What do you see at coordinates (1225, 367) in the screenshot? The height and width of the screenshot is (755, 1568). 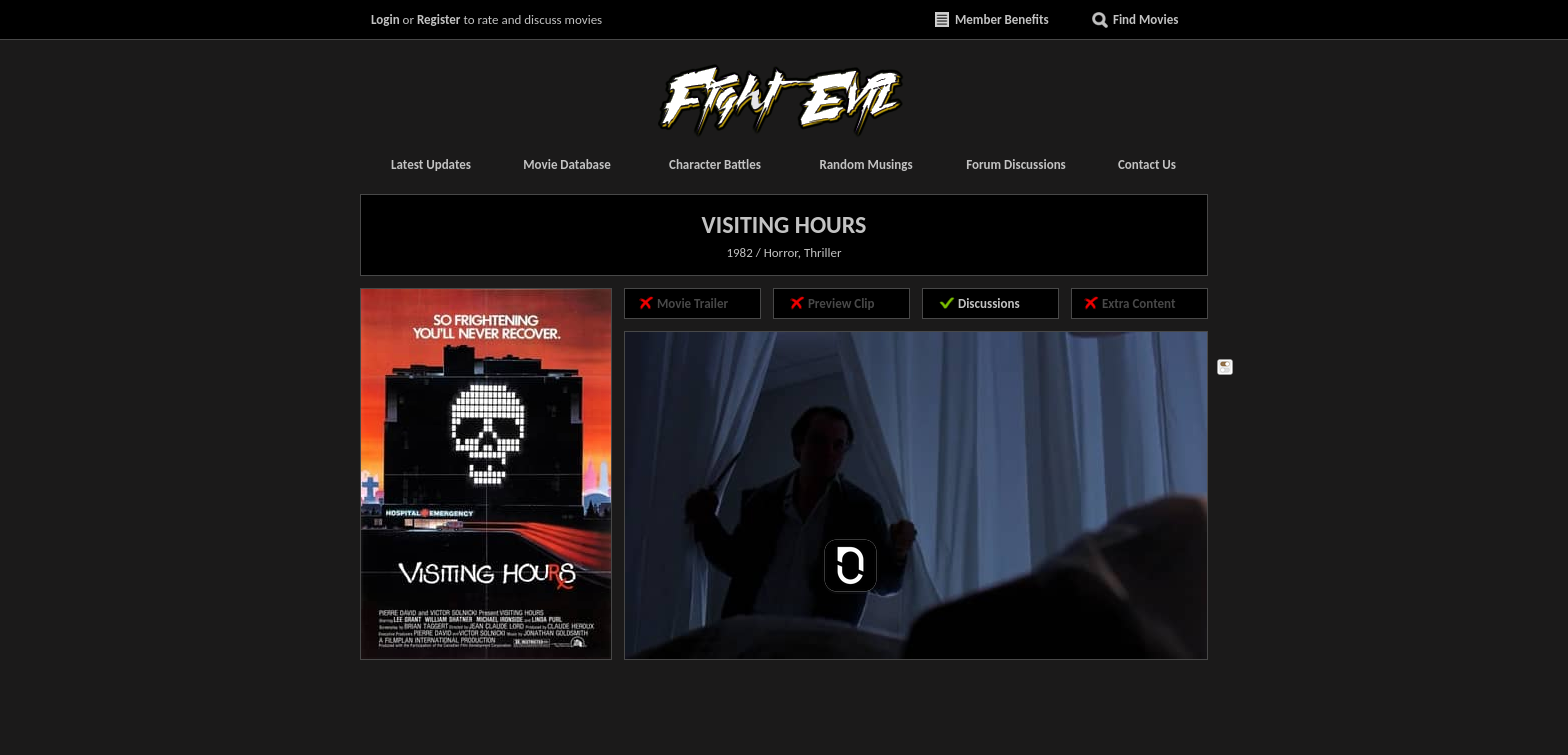 I see `open system settings or preferences` at bounding box center [1225, 367].